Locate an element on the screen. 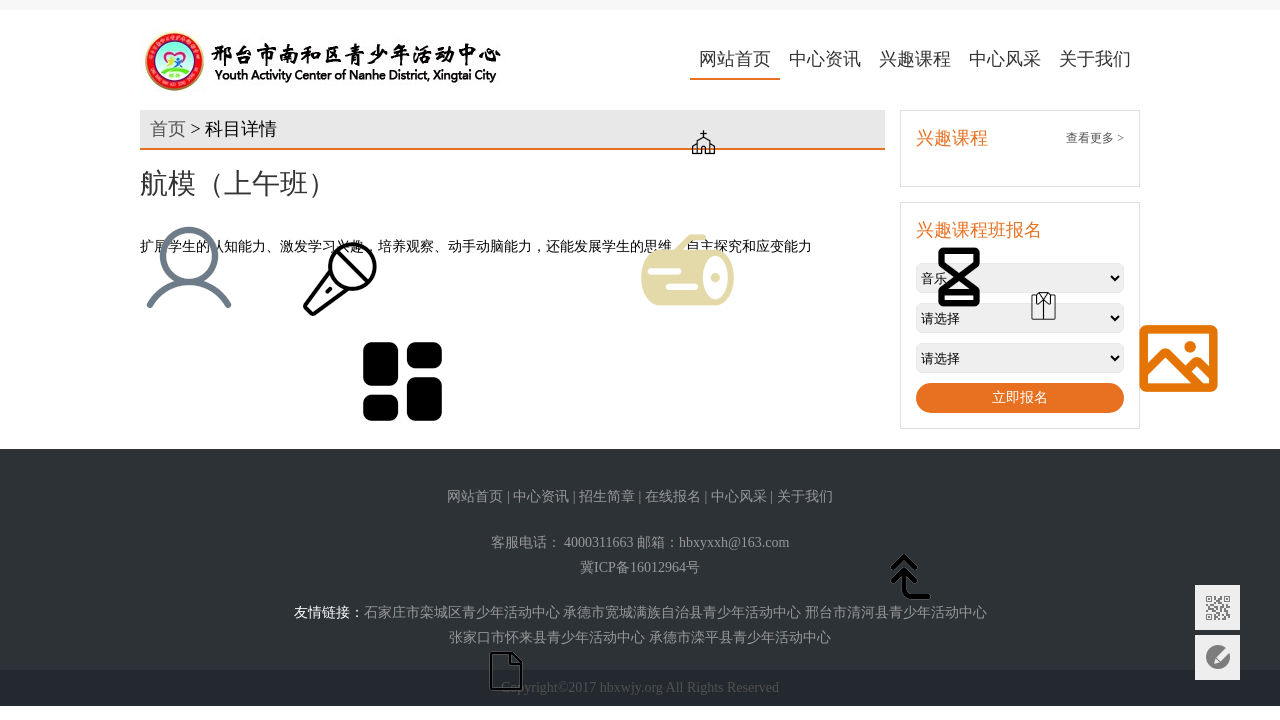  view clothing or apparel items is located at coordinates (1043, 306).